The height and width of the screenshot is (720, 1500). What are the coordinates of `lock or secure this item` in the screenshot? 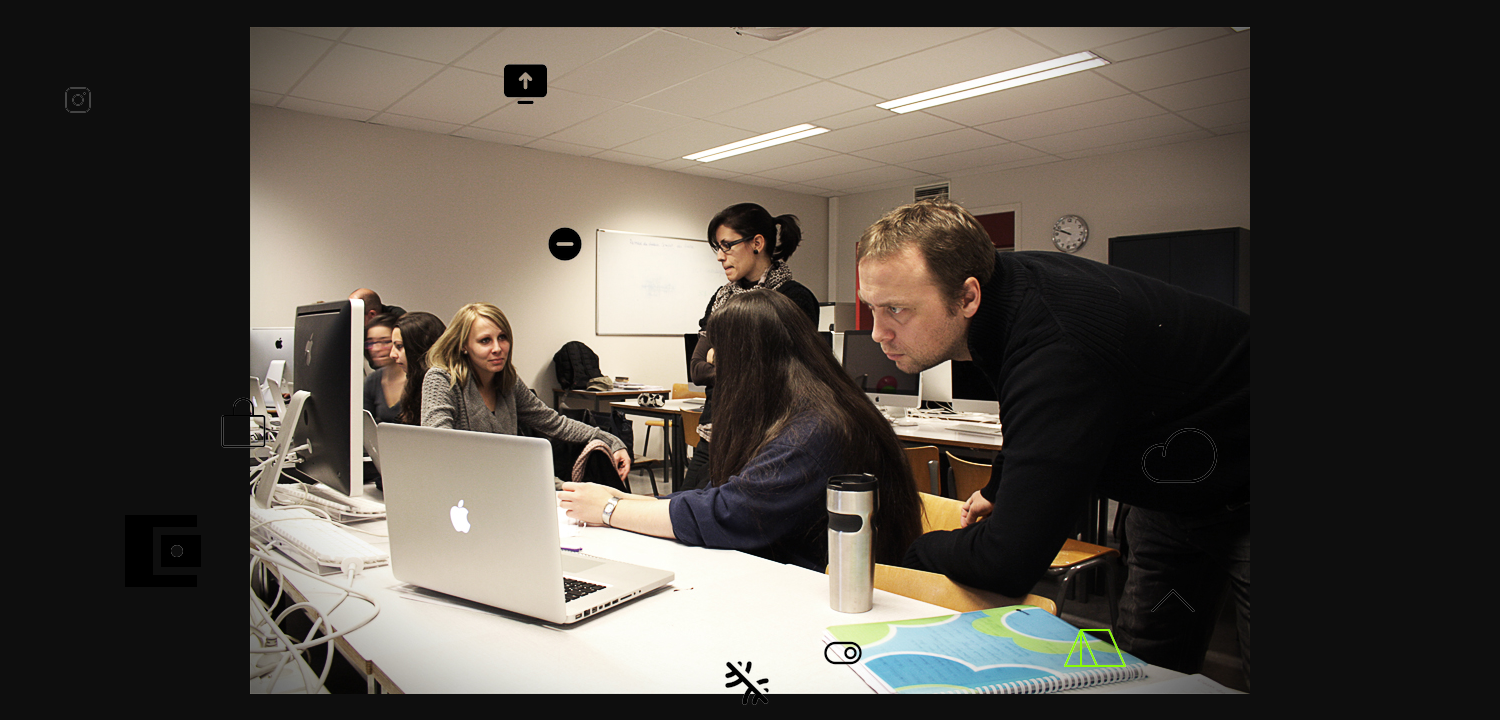 It's located at (243, 425).